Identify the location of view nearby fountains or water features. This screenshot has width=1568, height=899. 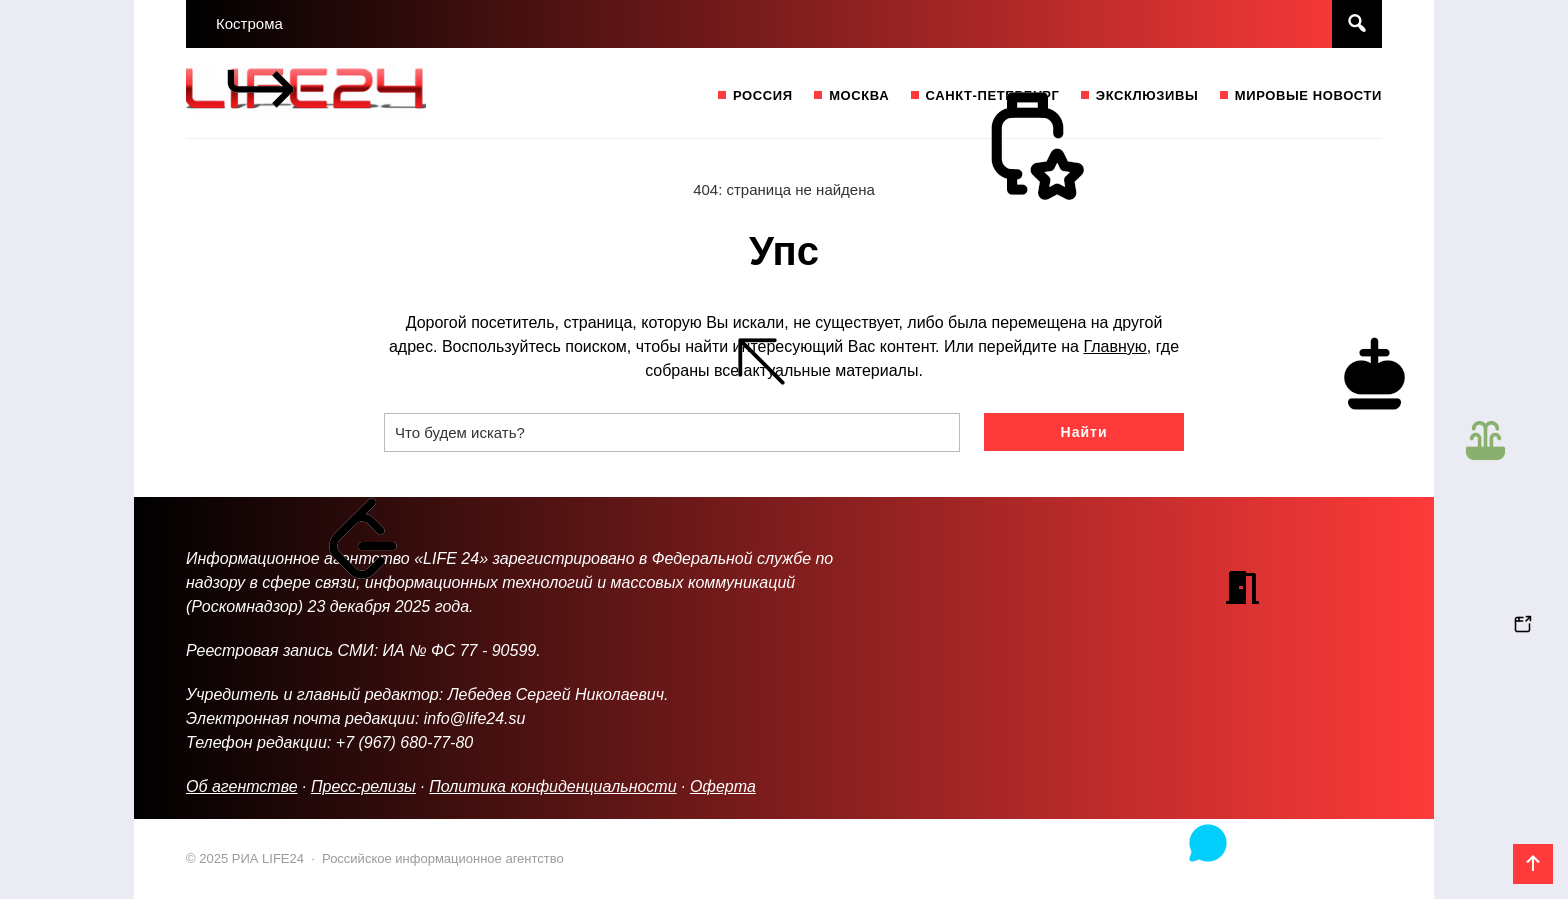
(1485, 440).